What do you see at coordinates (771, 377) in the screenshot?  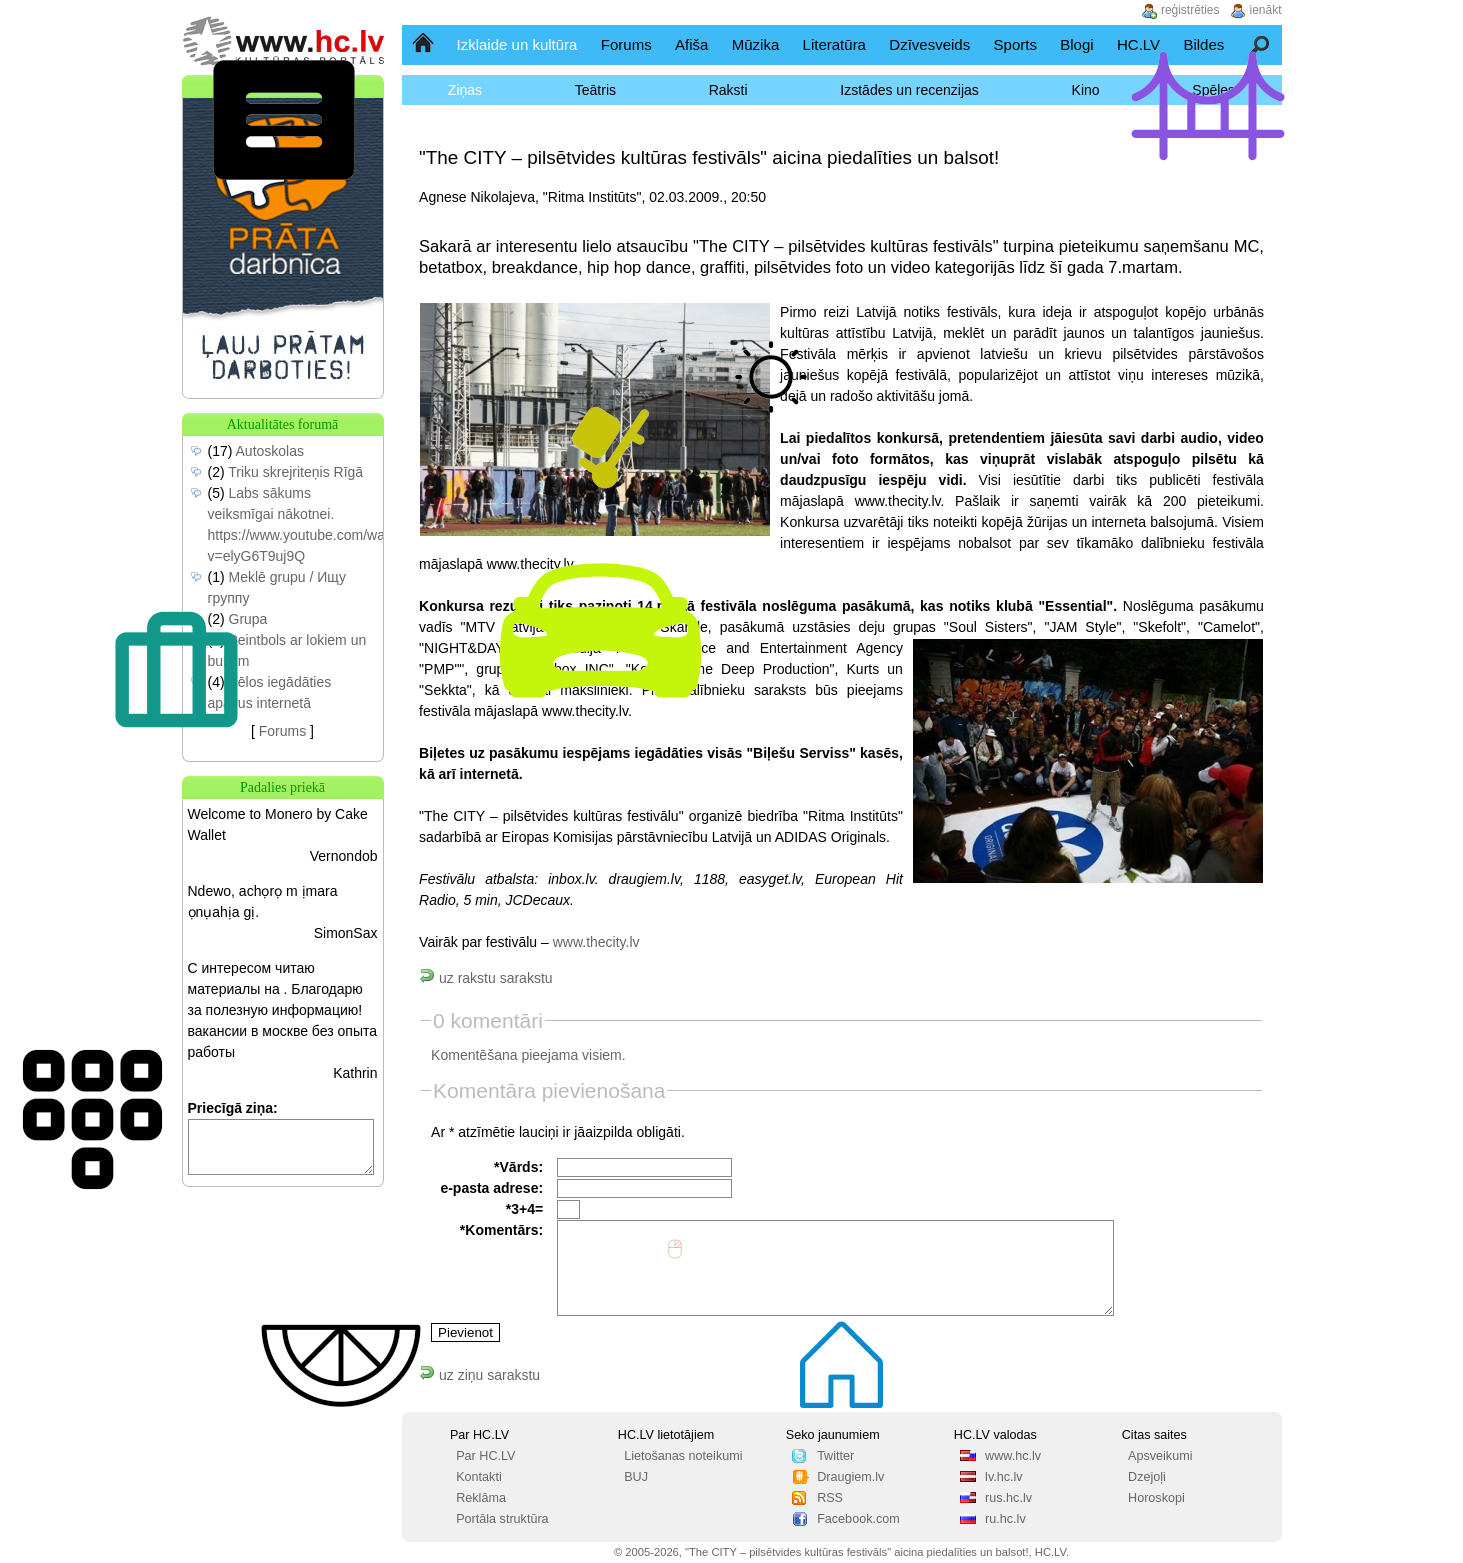 I see `reduce screen brightness` at bounding box center [771, 377].